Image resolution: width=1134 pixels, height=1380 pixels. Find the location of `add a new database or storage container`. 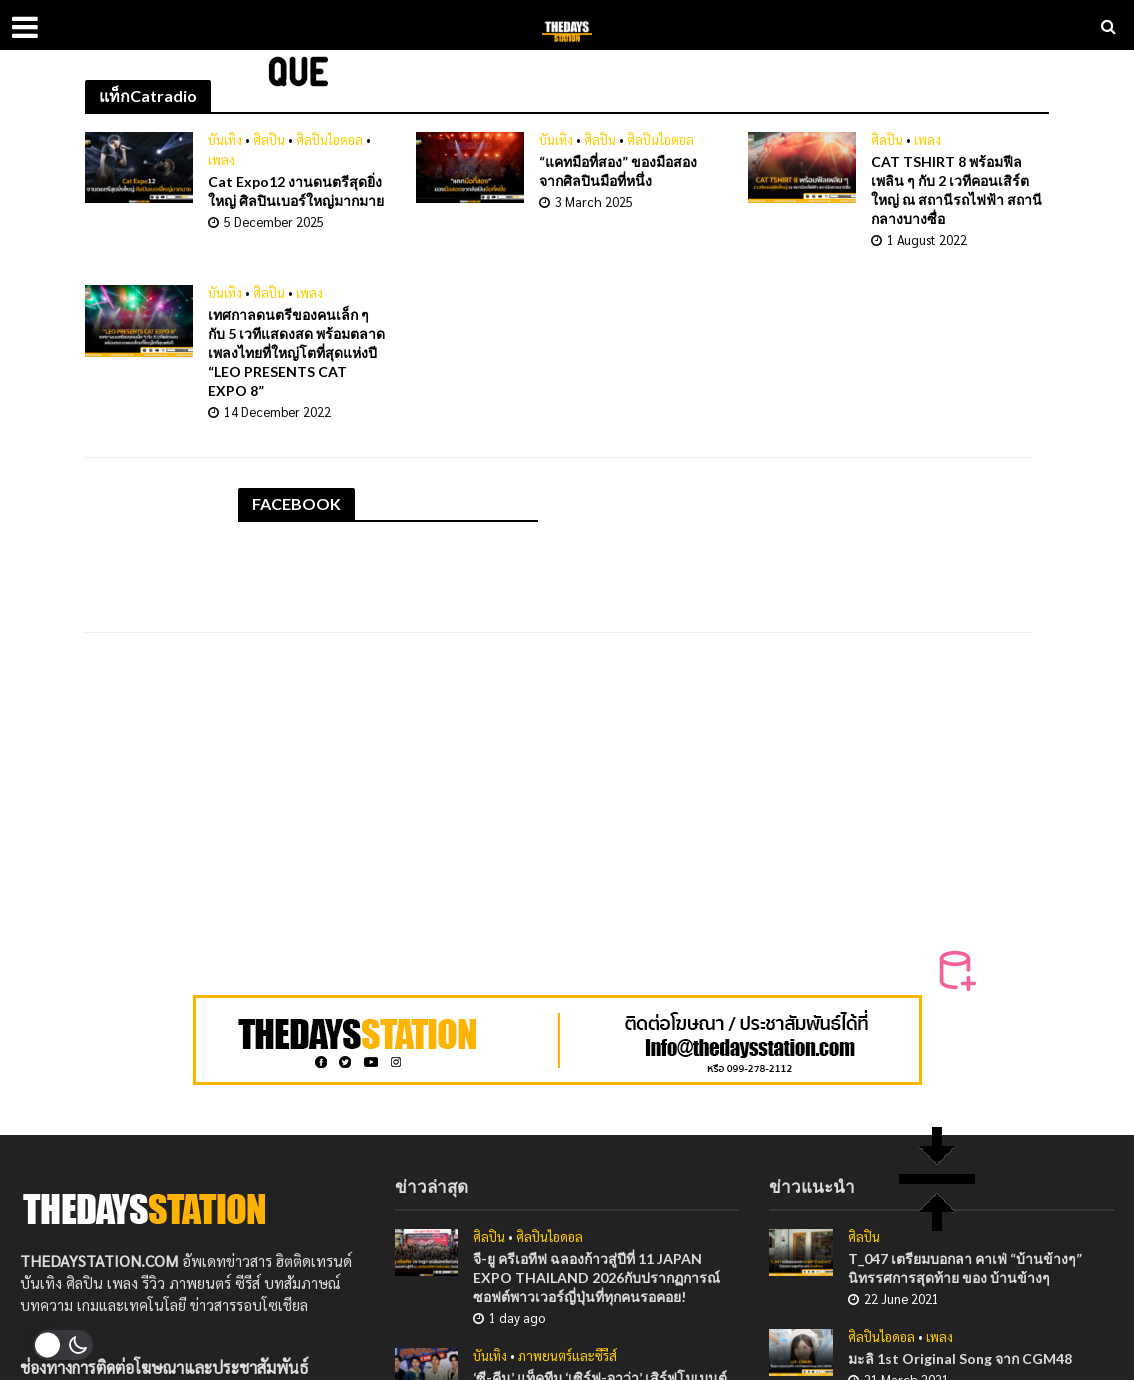

add a new database or storage container is located at coordinates (955, 970).